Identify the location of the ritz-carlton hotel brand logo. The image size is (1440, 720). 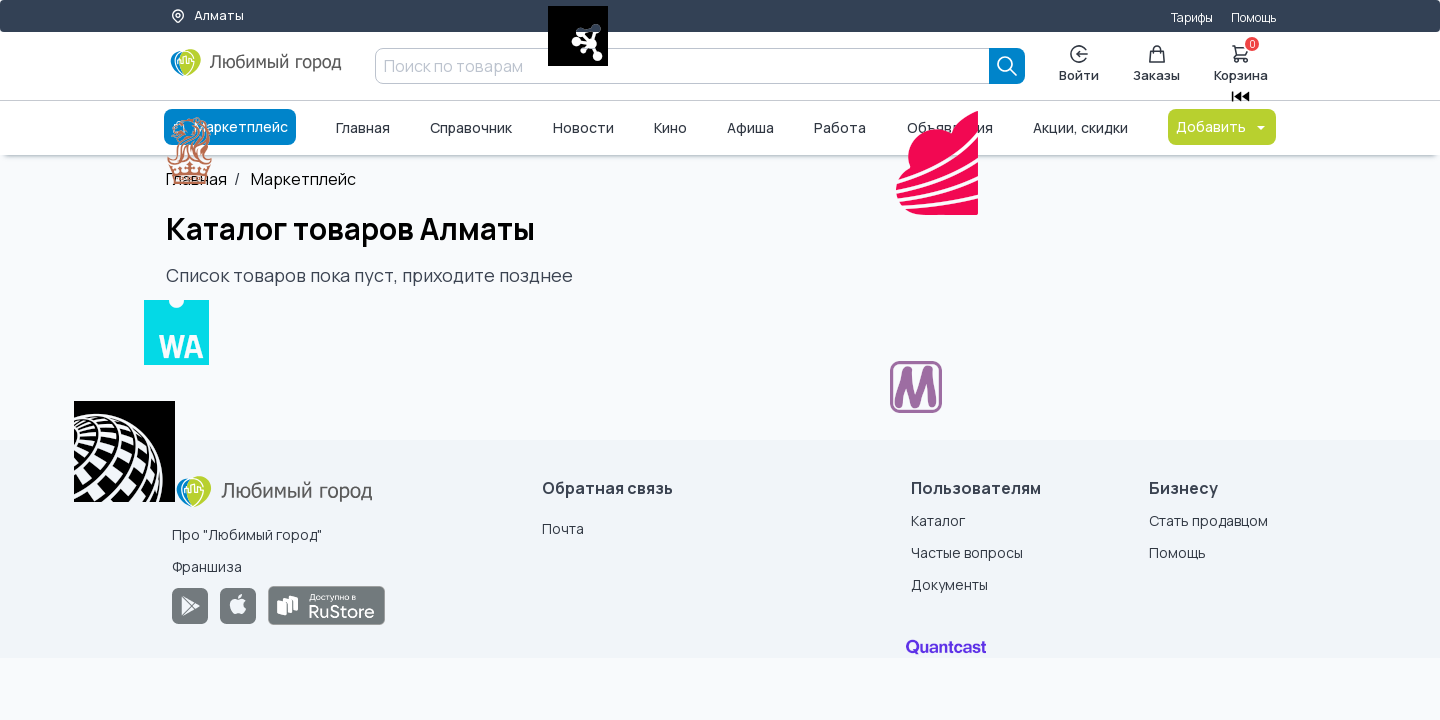
(189, 150).